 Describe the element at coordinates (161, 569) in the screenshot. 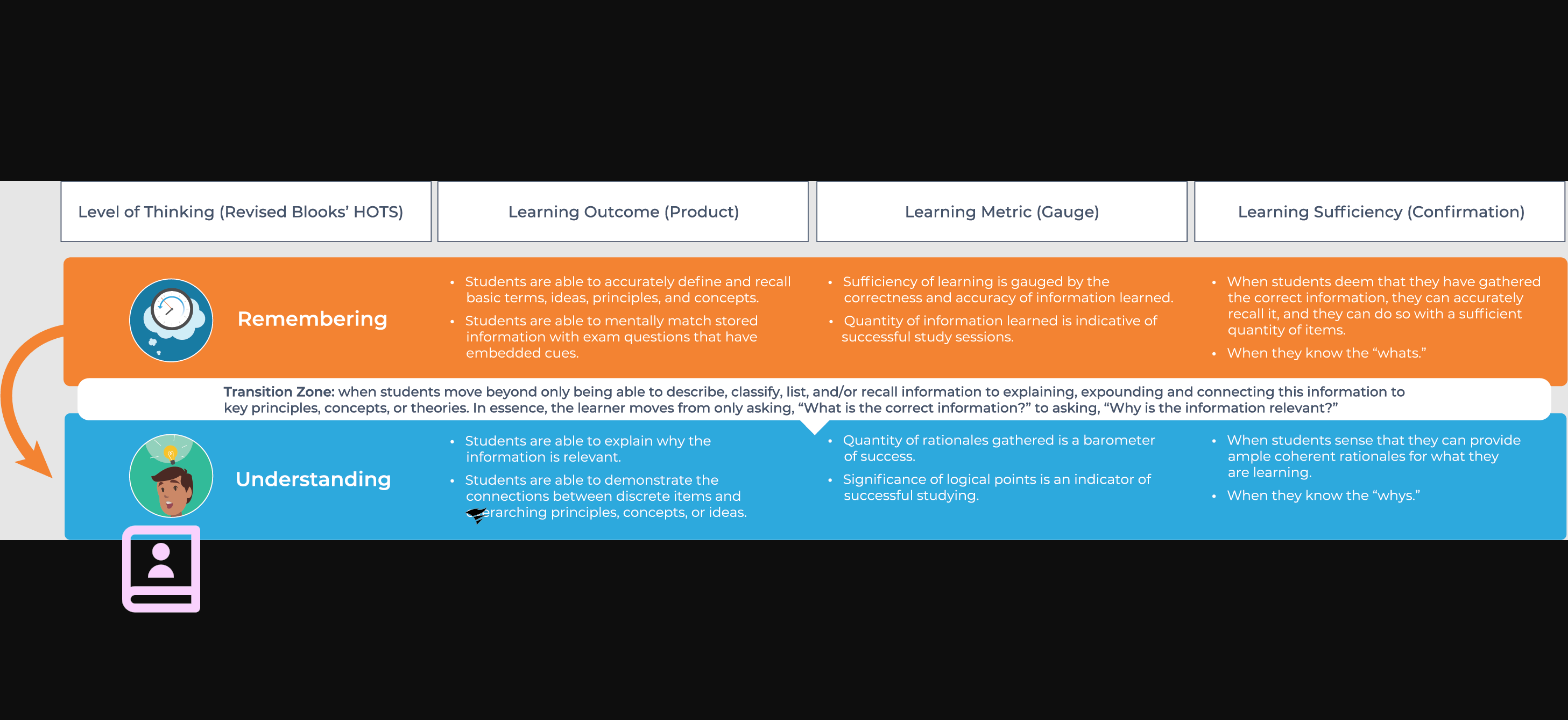

I see `open your contacts book` at that location.